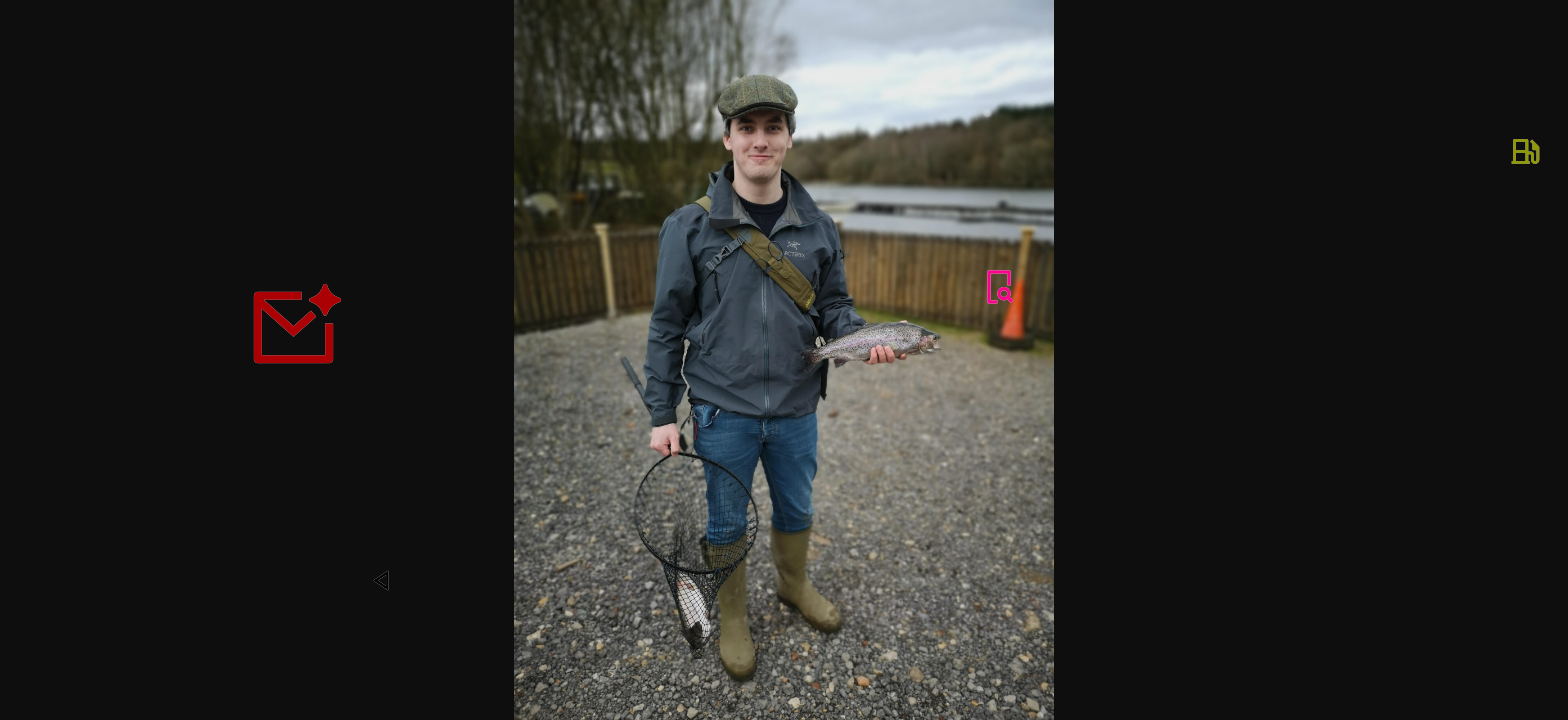 The width and height of the screenshot is (1568, 720). I want to click on play media in reverse, so click(383, 580).